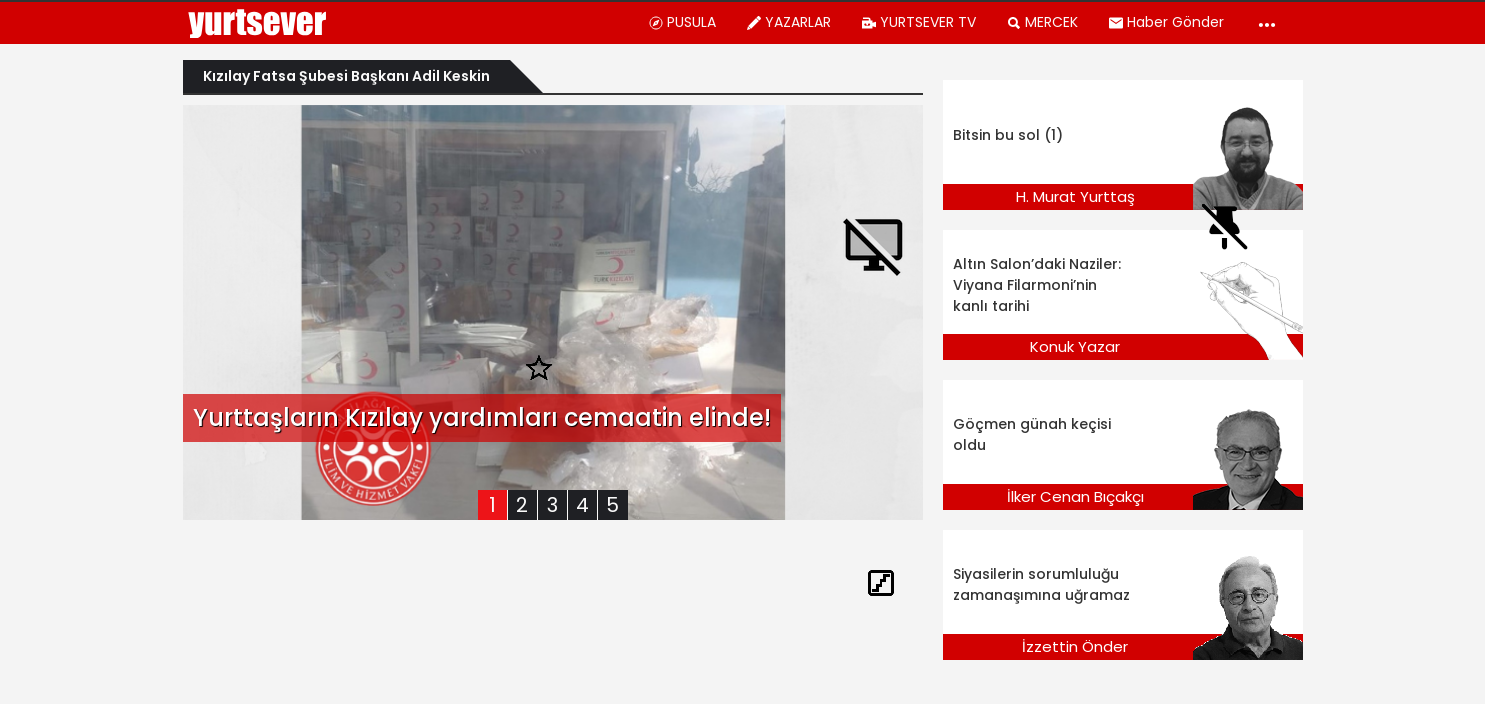 This screenshot has width=1485, height=720. I want to click on unpin this item, so click(1224, 226).